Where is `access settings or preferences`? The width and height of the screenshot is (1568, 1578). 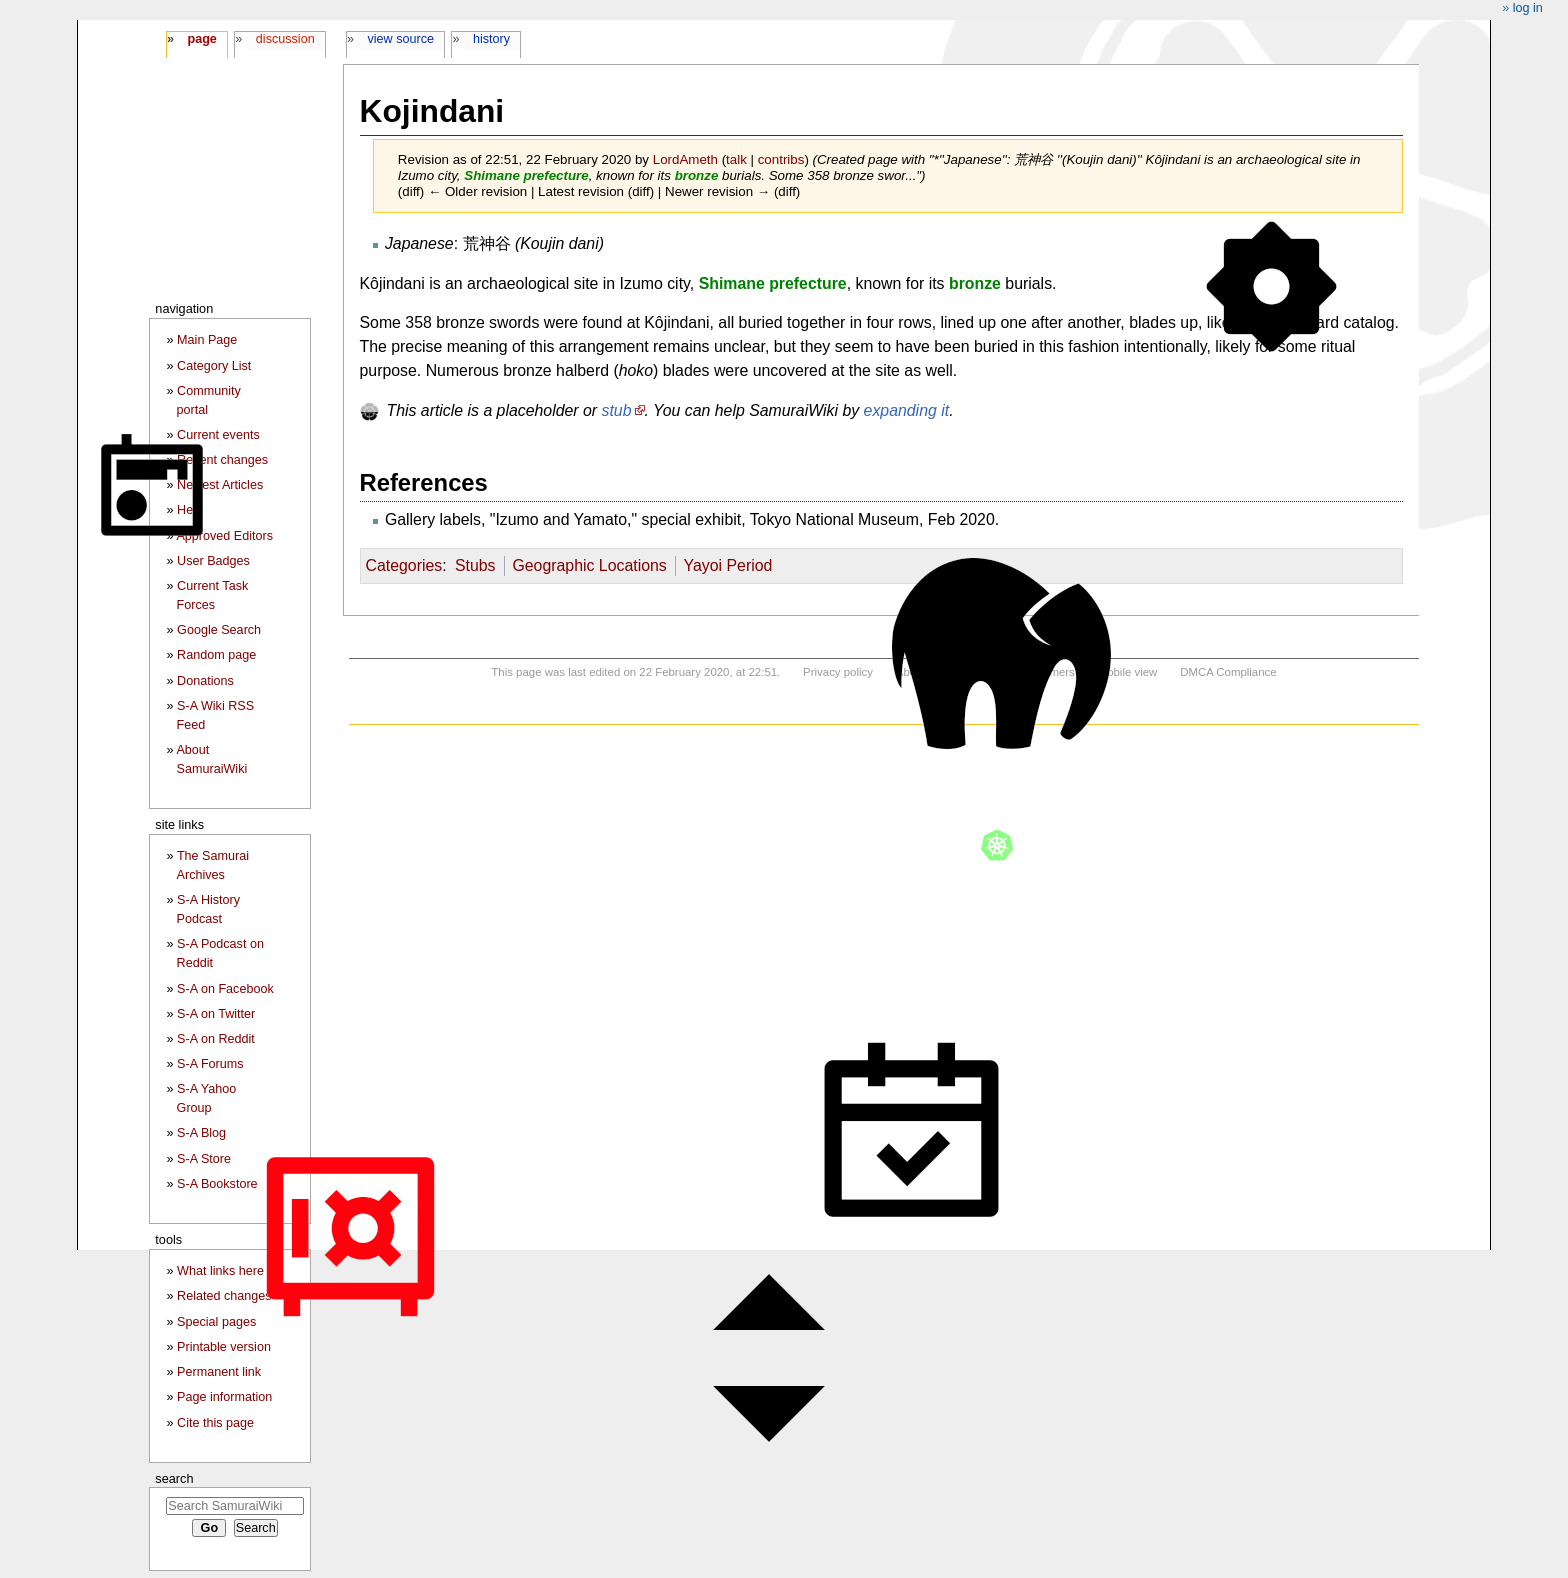
access settings or preferences is located at coordinates (1271, 286).